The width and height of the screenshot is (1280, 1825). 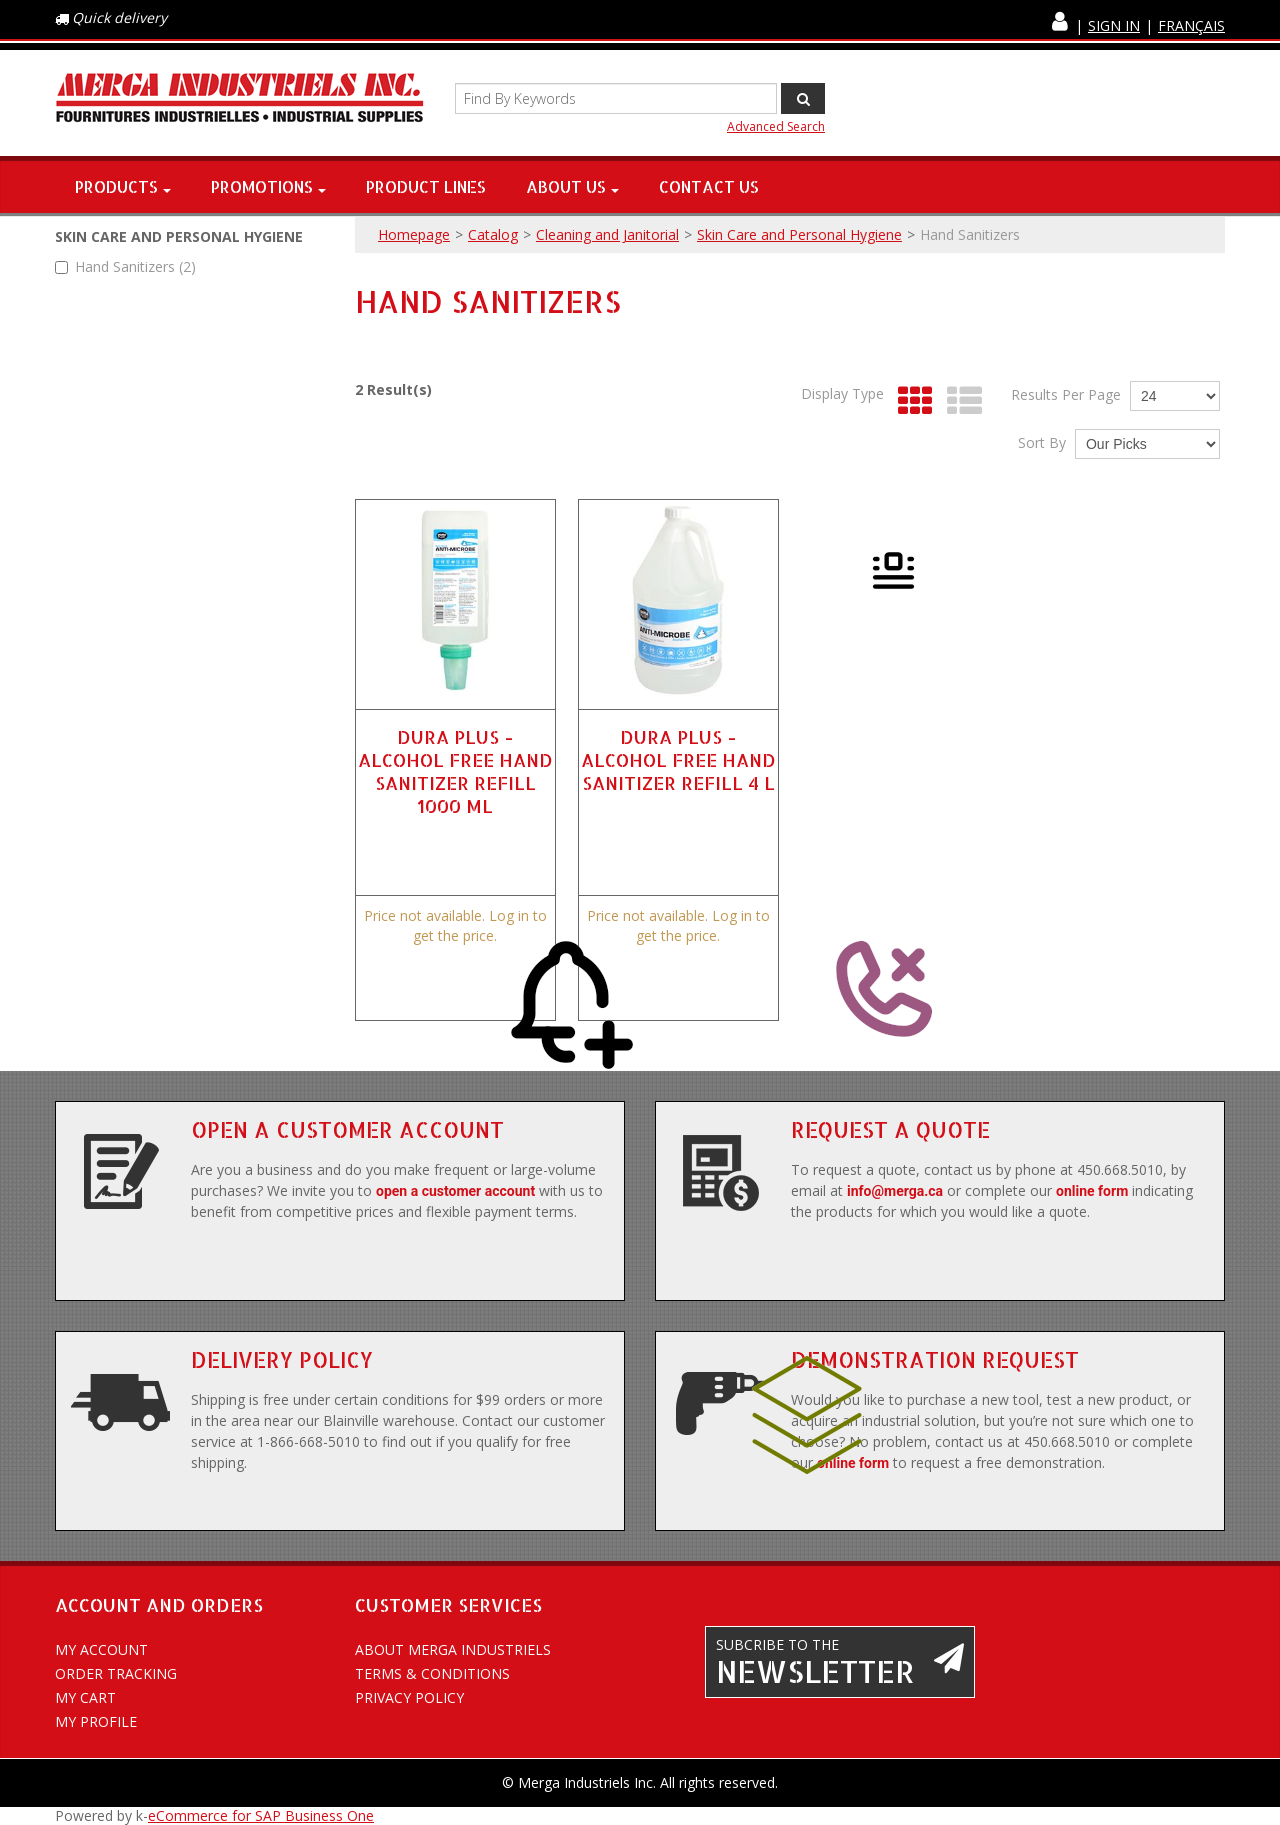 I want to click on view layers or stacked content, so click(x=807, y=1415).